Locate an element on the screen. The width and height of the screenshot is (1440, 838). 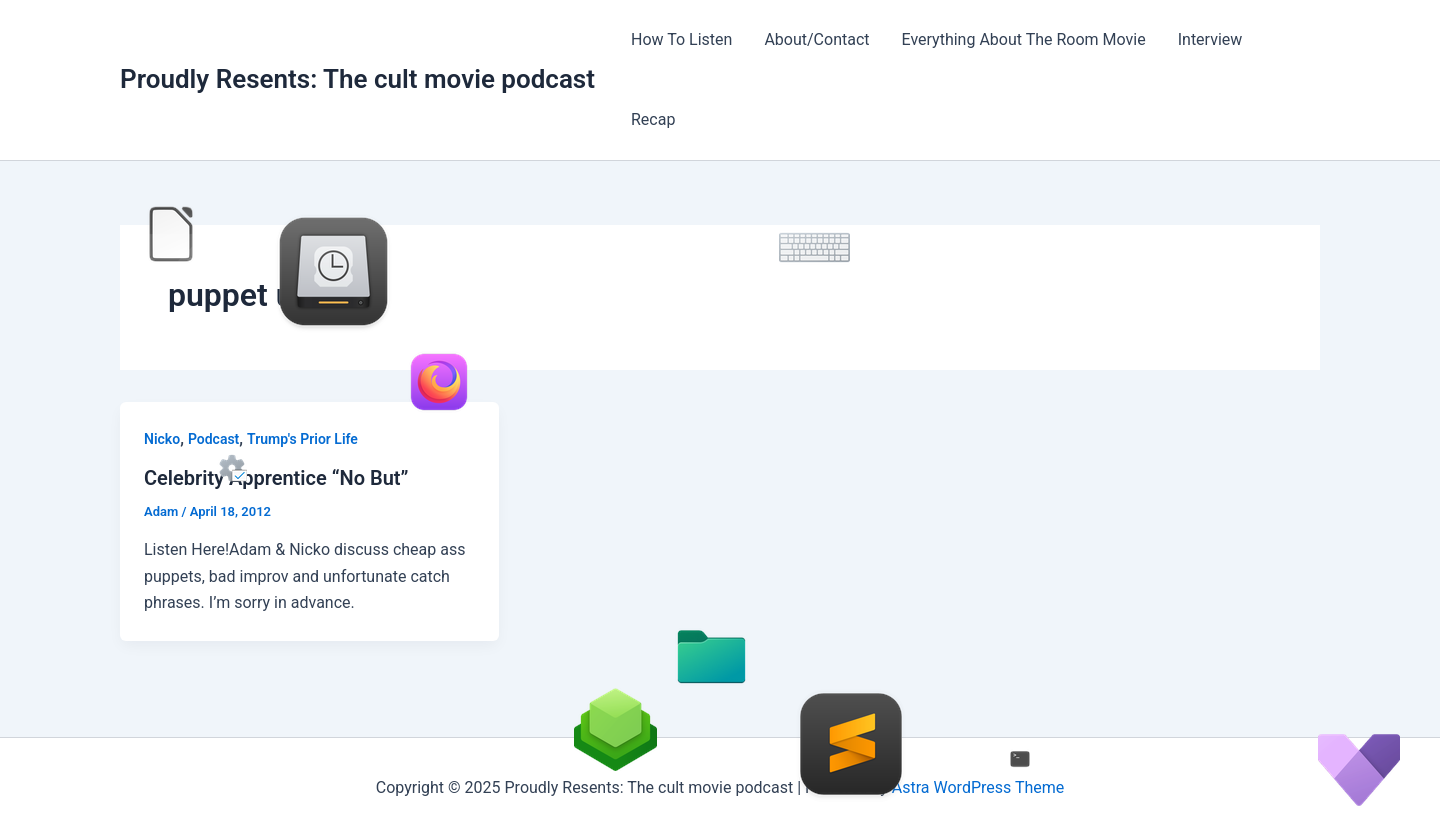
open the green folder is located at coordinates (711, 658).